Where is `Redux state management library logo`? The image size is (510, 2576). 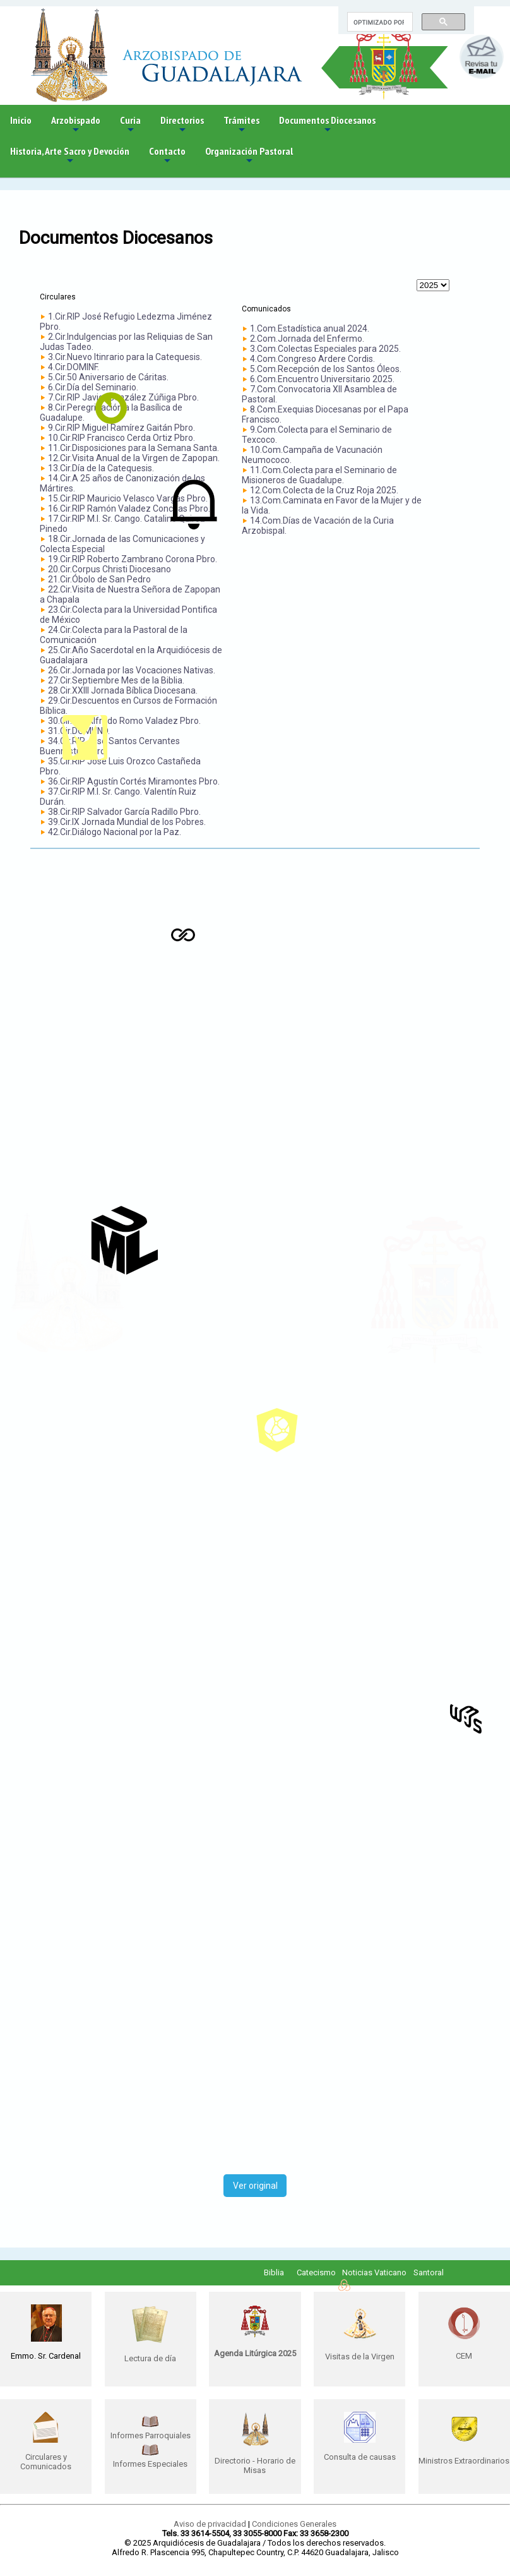 Redux state management library logo is located at coordinates (344, 2285).